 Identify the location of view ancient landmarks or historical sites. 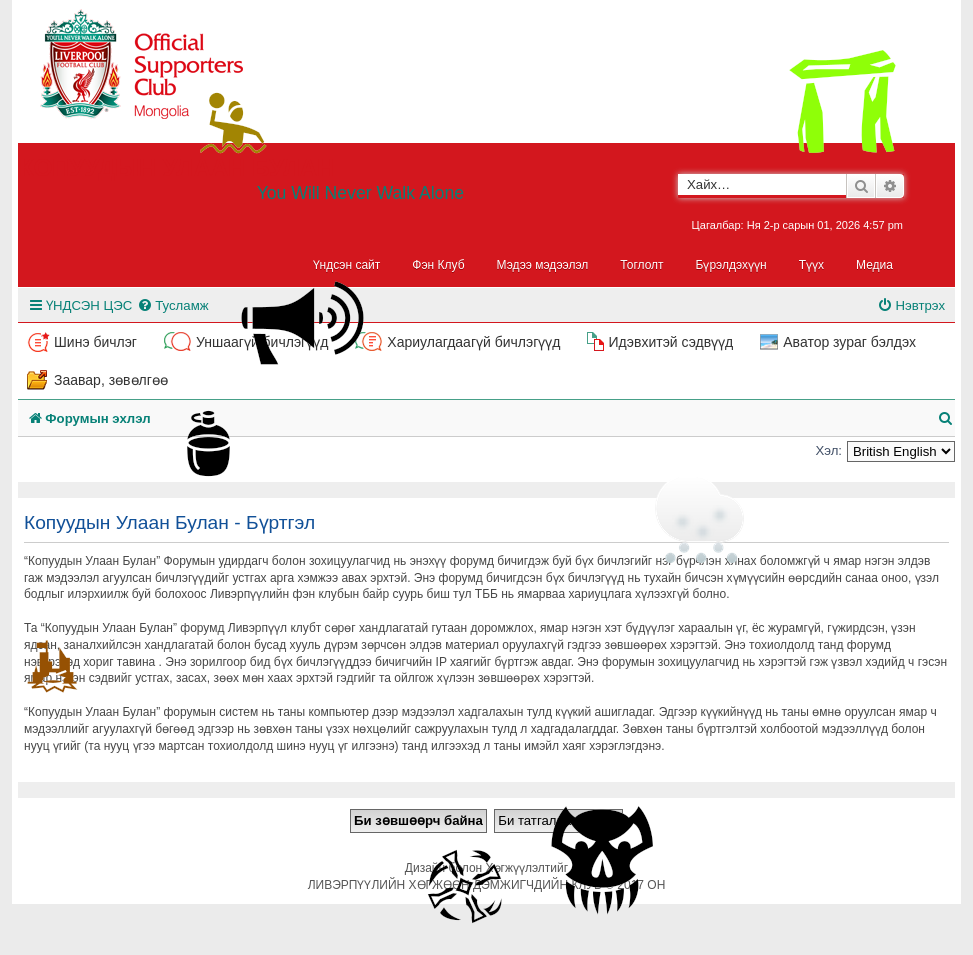
(842, 101).